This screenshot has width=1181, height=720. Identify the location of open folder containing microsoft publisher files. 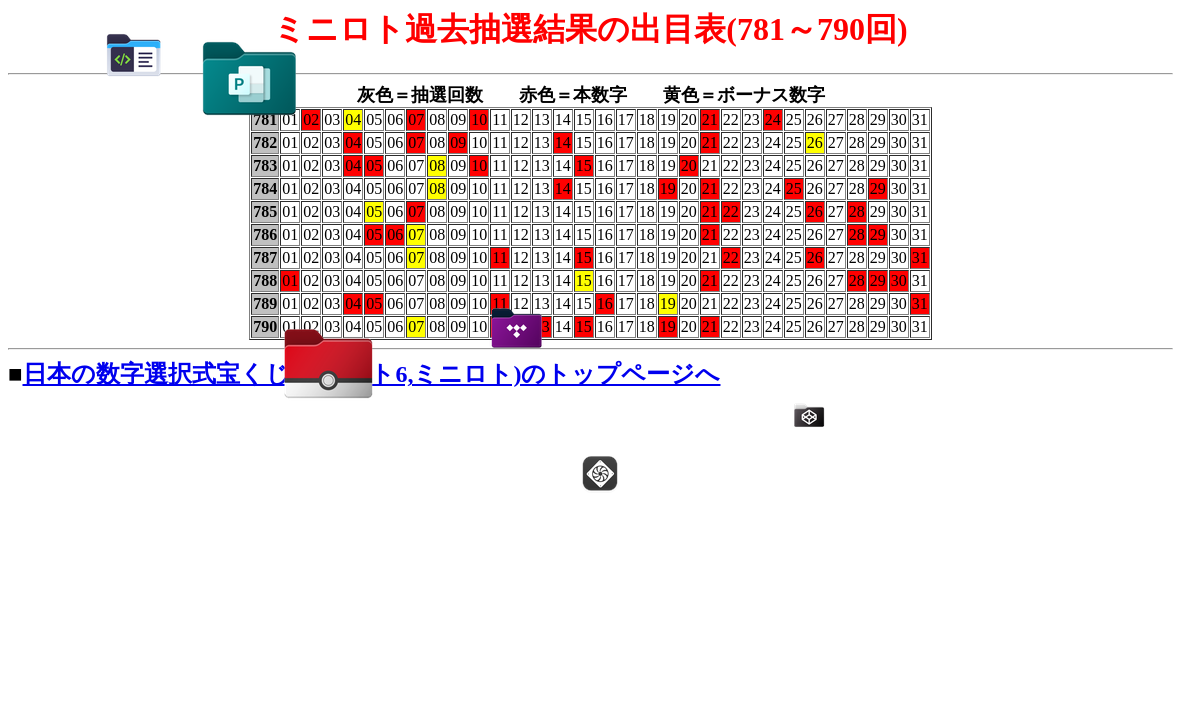
(249, 81).